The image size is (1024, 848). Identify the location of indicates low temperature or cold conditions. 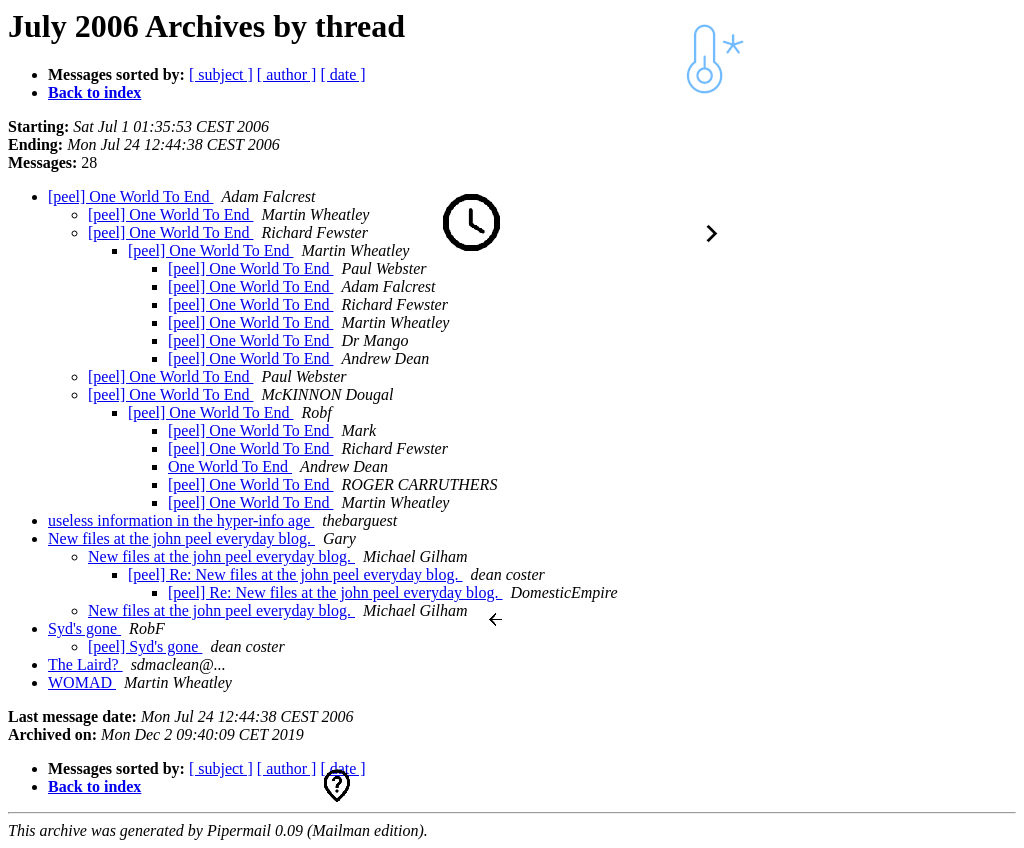
(707, 59).